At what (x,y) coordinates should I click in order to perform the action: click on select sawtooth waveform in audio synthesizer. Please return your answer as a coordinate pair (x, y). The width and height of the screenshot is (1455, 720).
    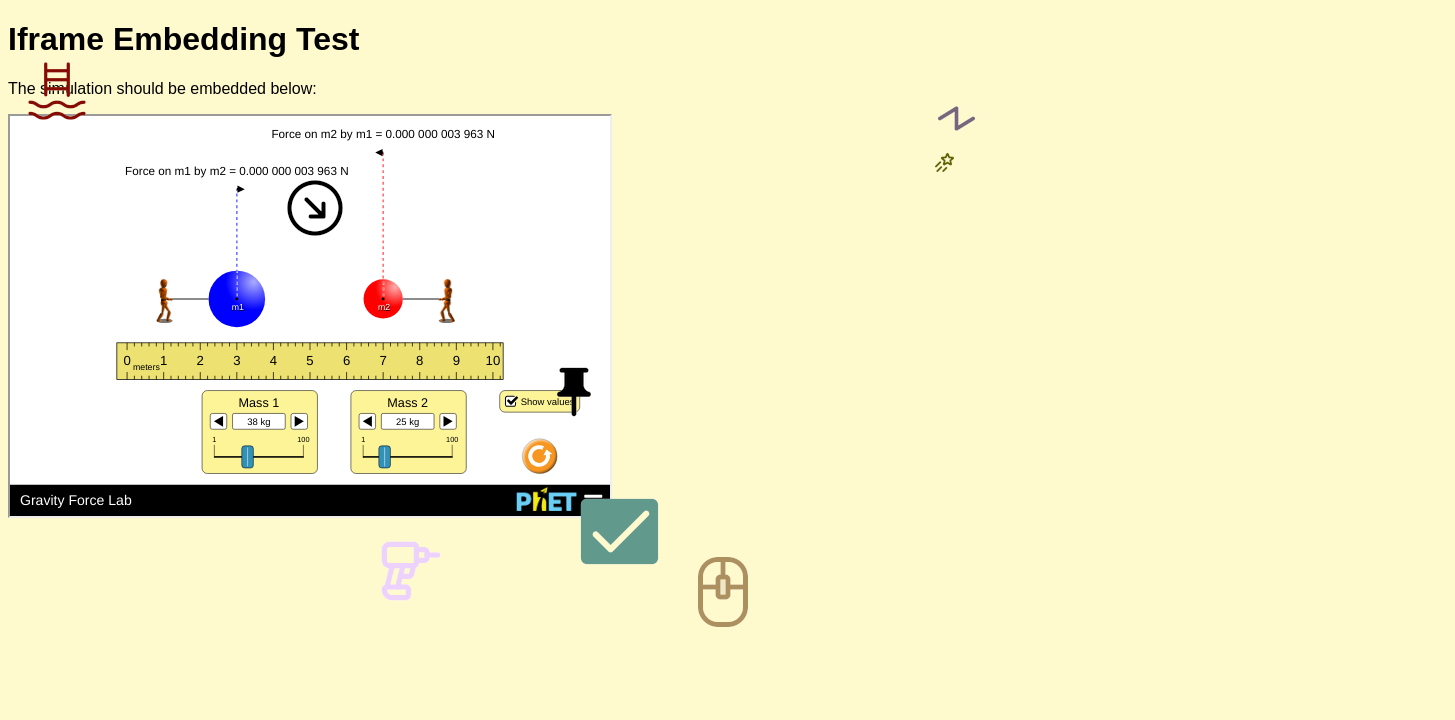
    Looking at the image, I should click on (956, 118).